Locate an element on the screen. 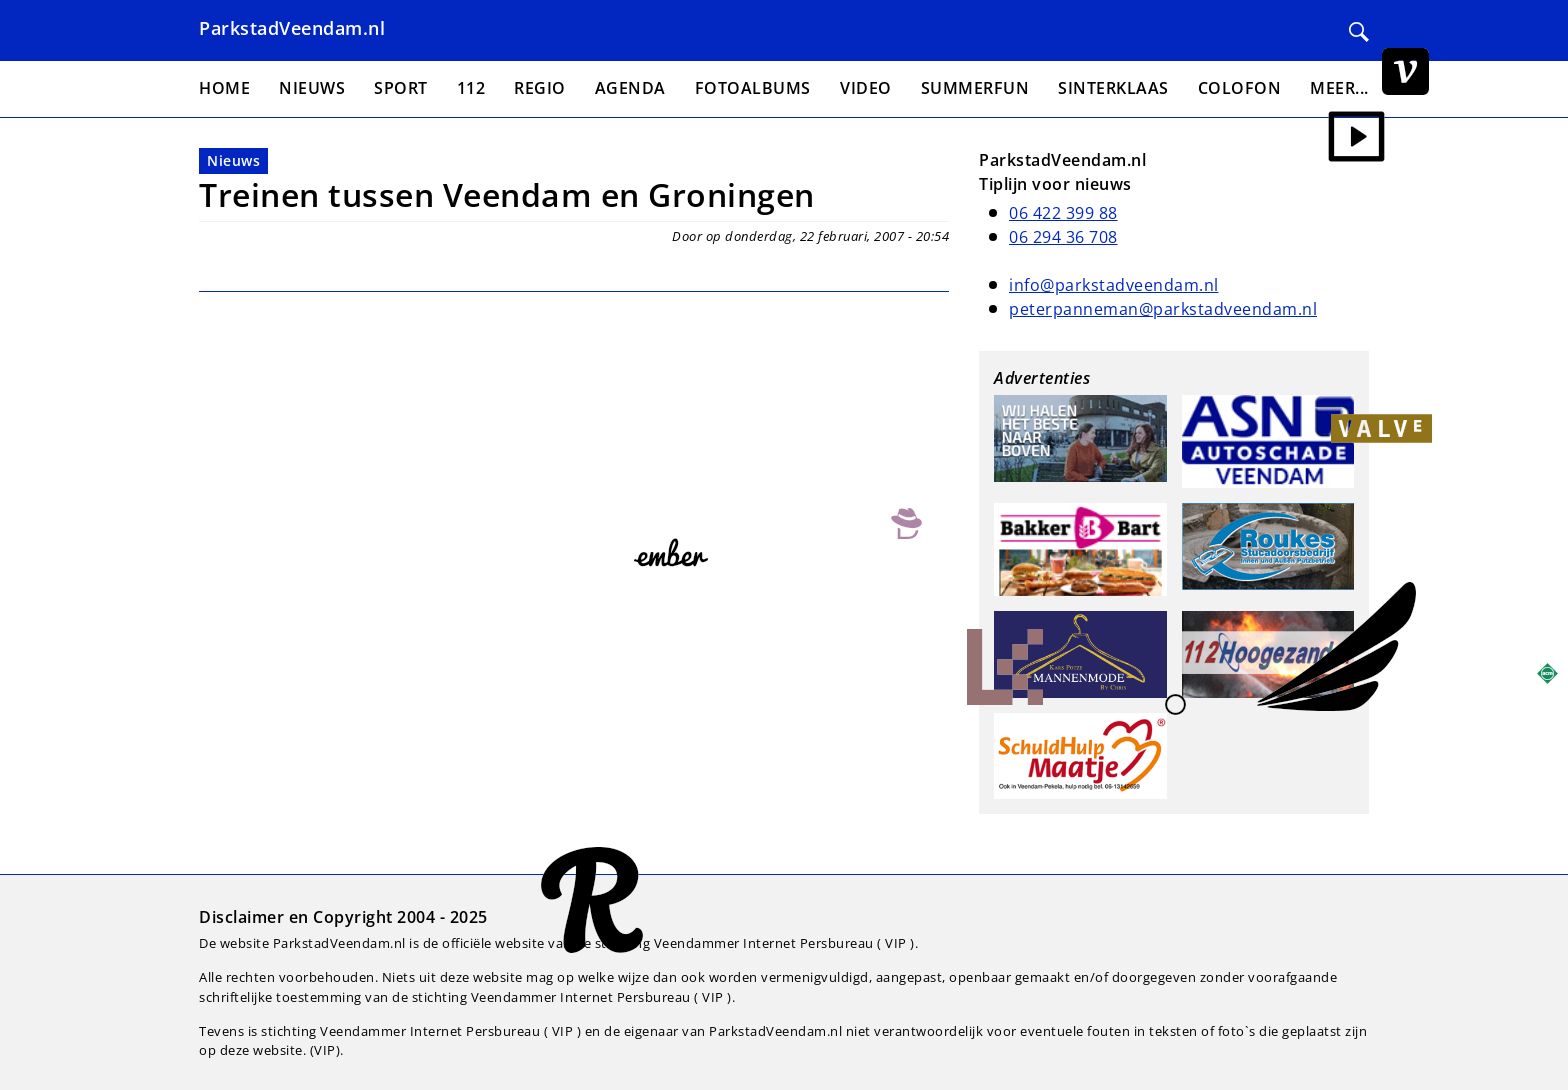 The width and height of the screenshot is (1568, 1090). association for computing machinery logo is located at coordinates (1547, 673).